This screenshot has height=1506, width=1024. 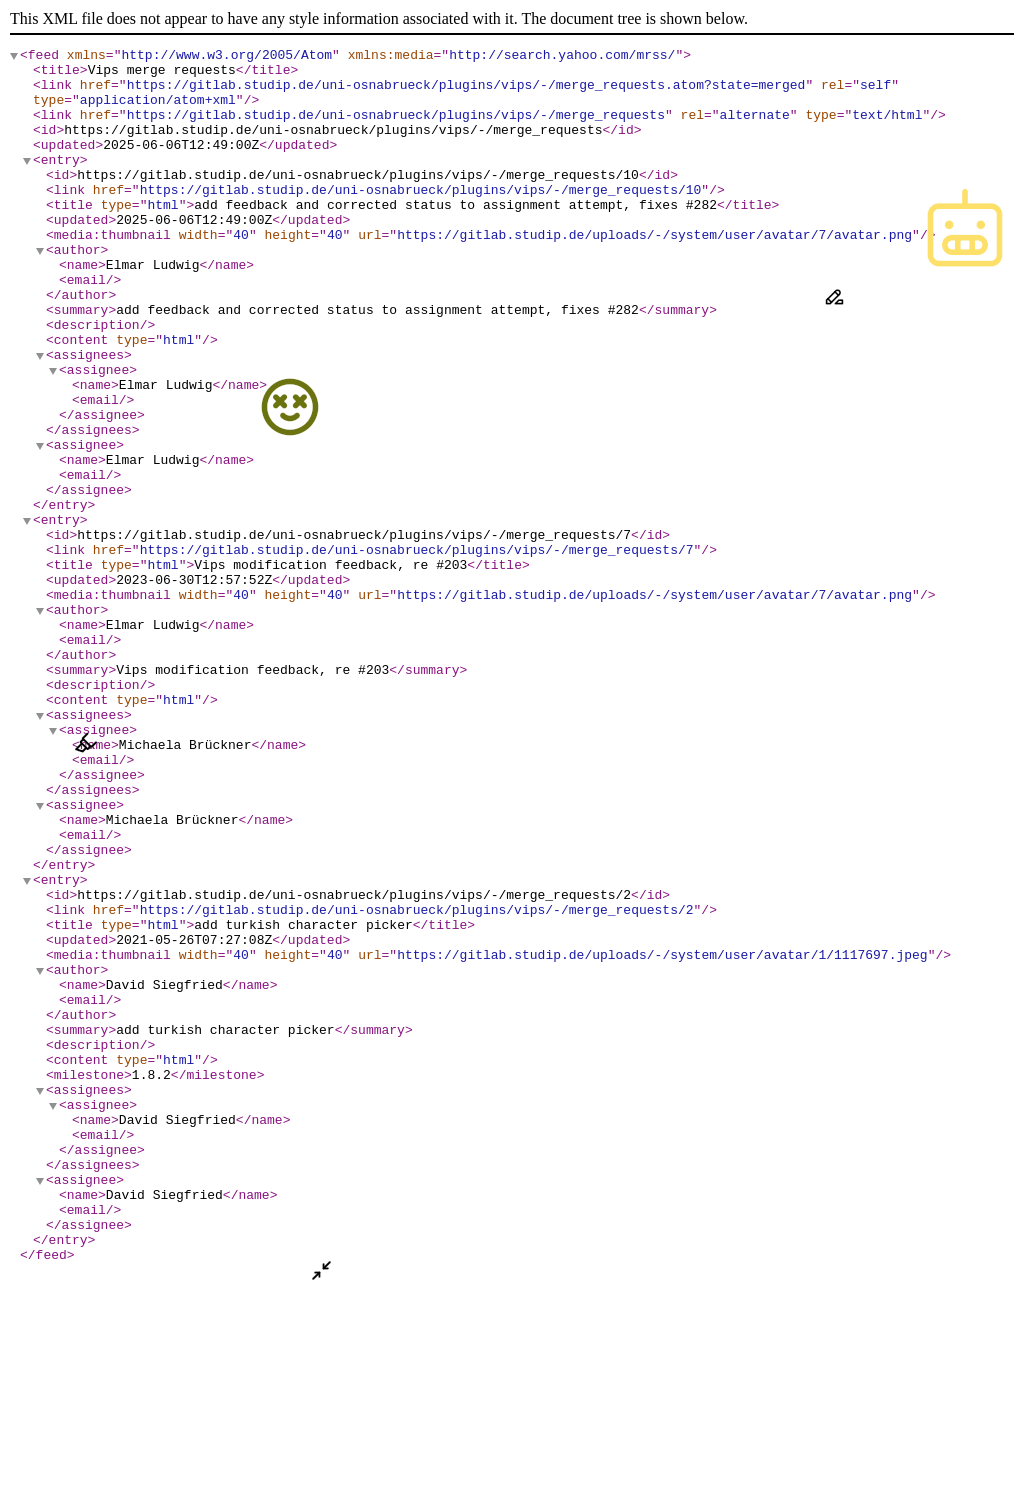 I want to click on access AI assistant or chatbot, so click(x=965, y=232).